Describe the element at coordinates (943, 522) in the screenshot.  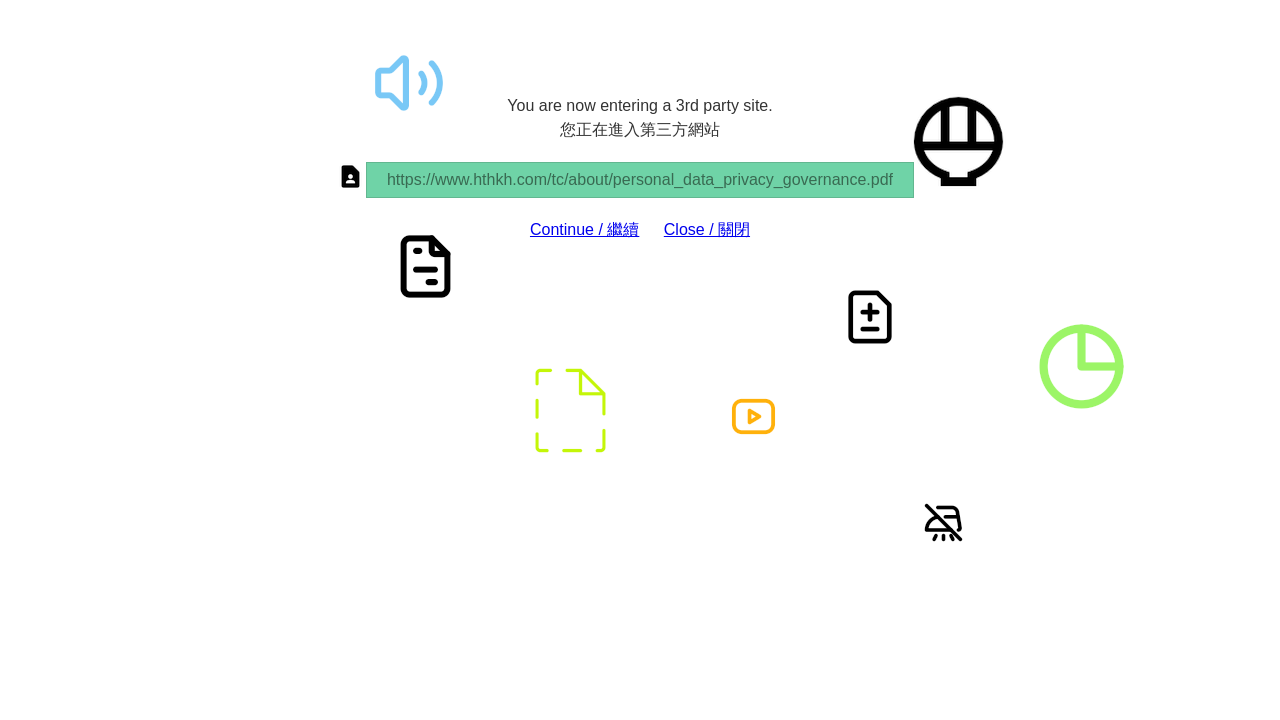
I see `do not use steam while ironing` at that location.